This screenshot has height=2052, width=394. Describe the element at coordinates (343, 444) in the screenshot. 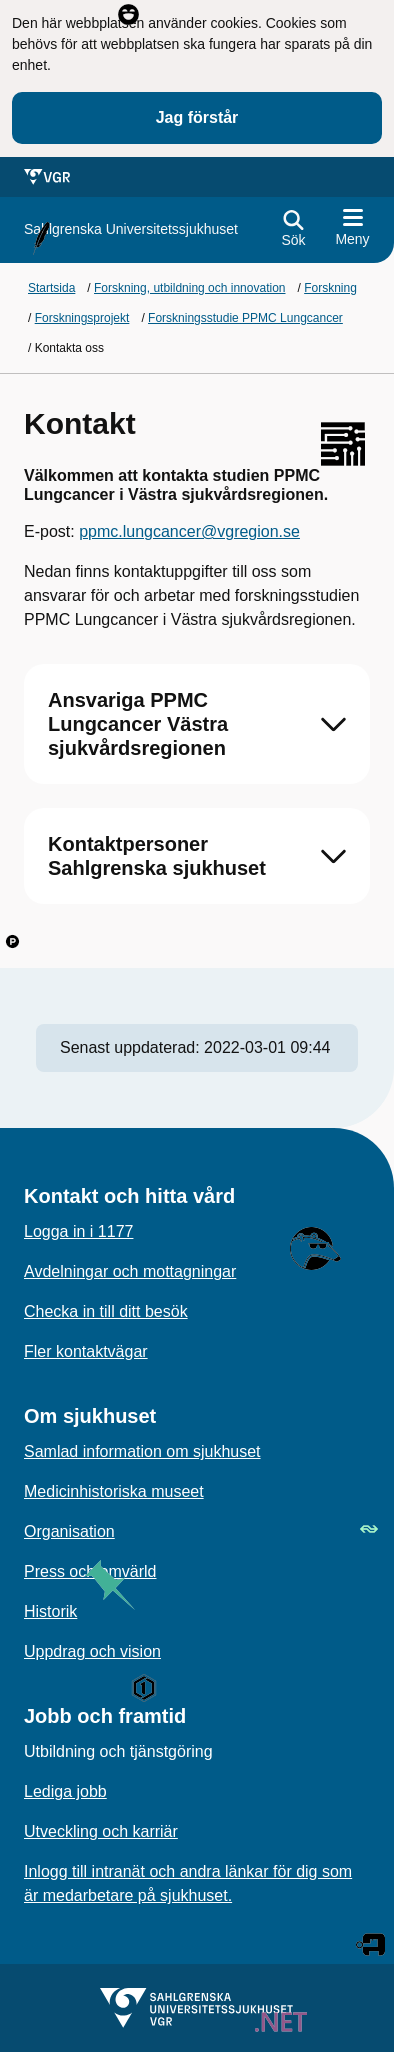

I see `multisim circuit simulation software logo` at that location.